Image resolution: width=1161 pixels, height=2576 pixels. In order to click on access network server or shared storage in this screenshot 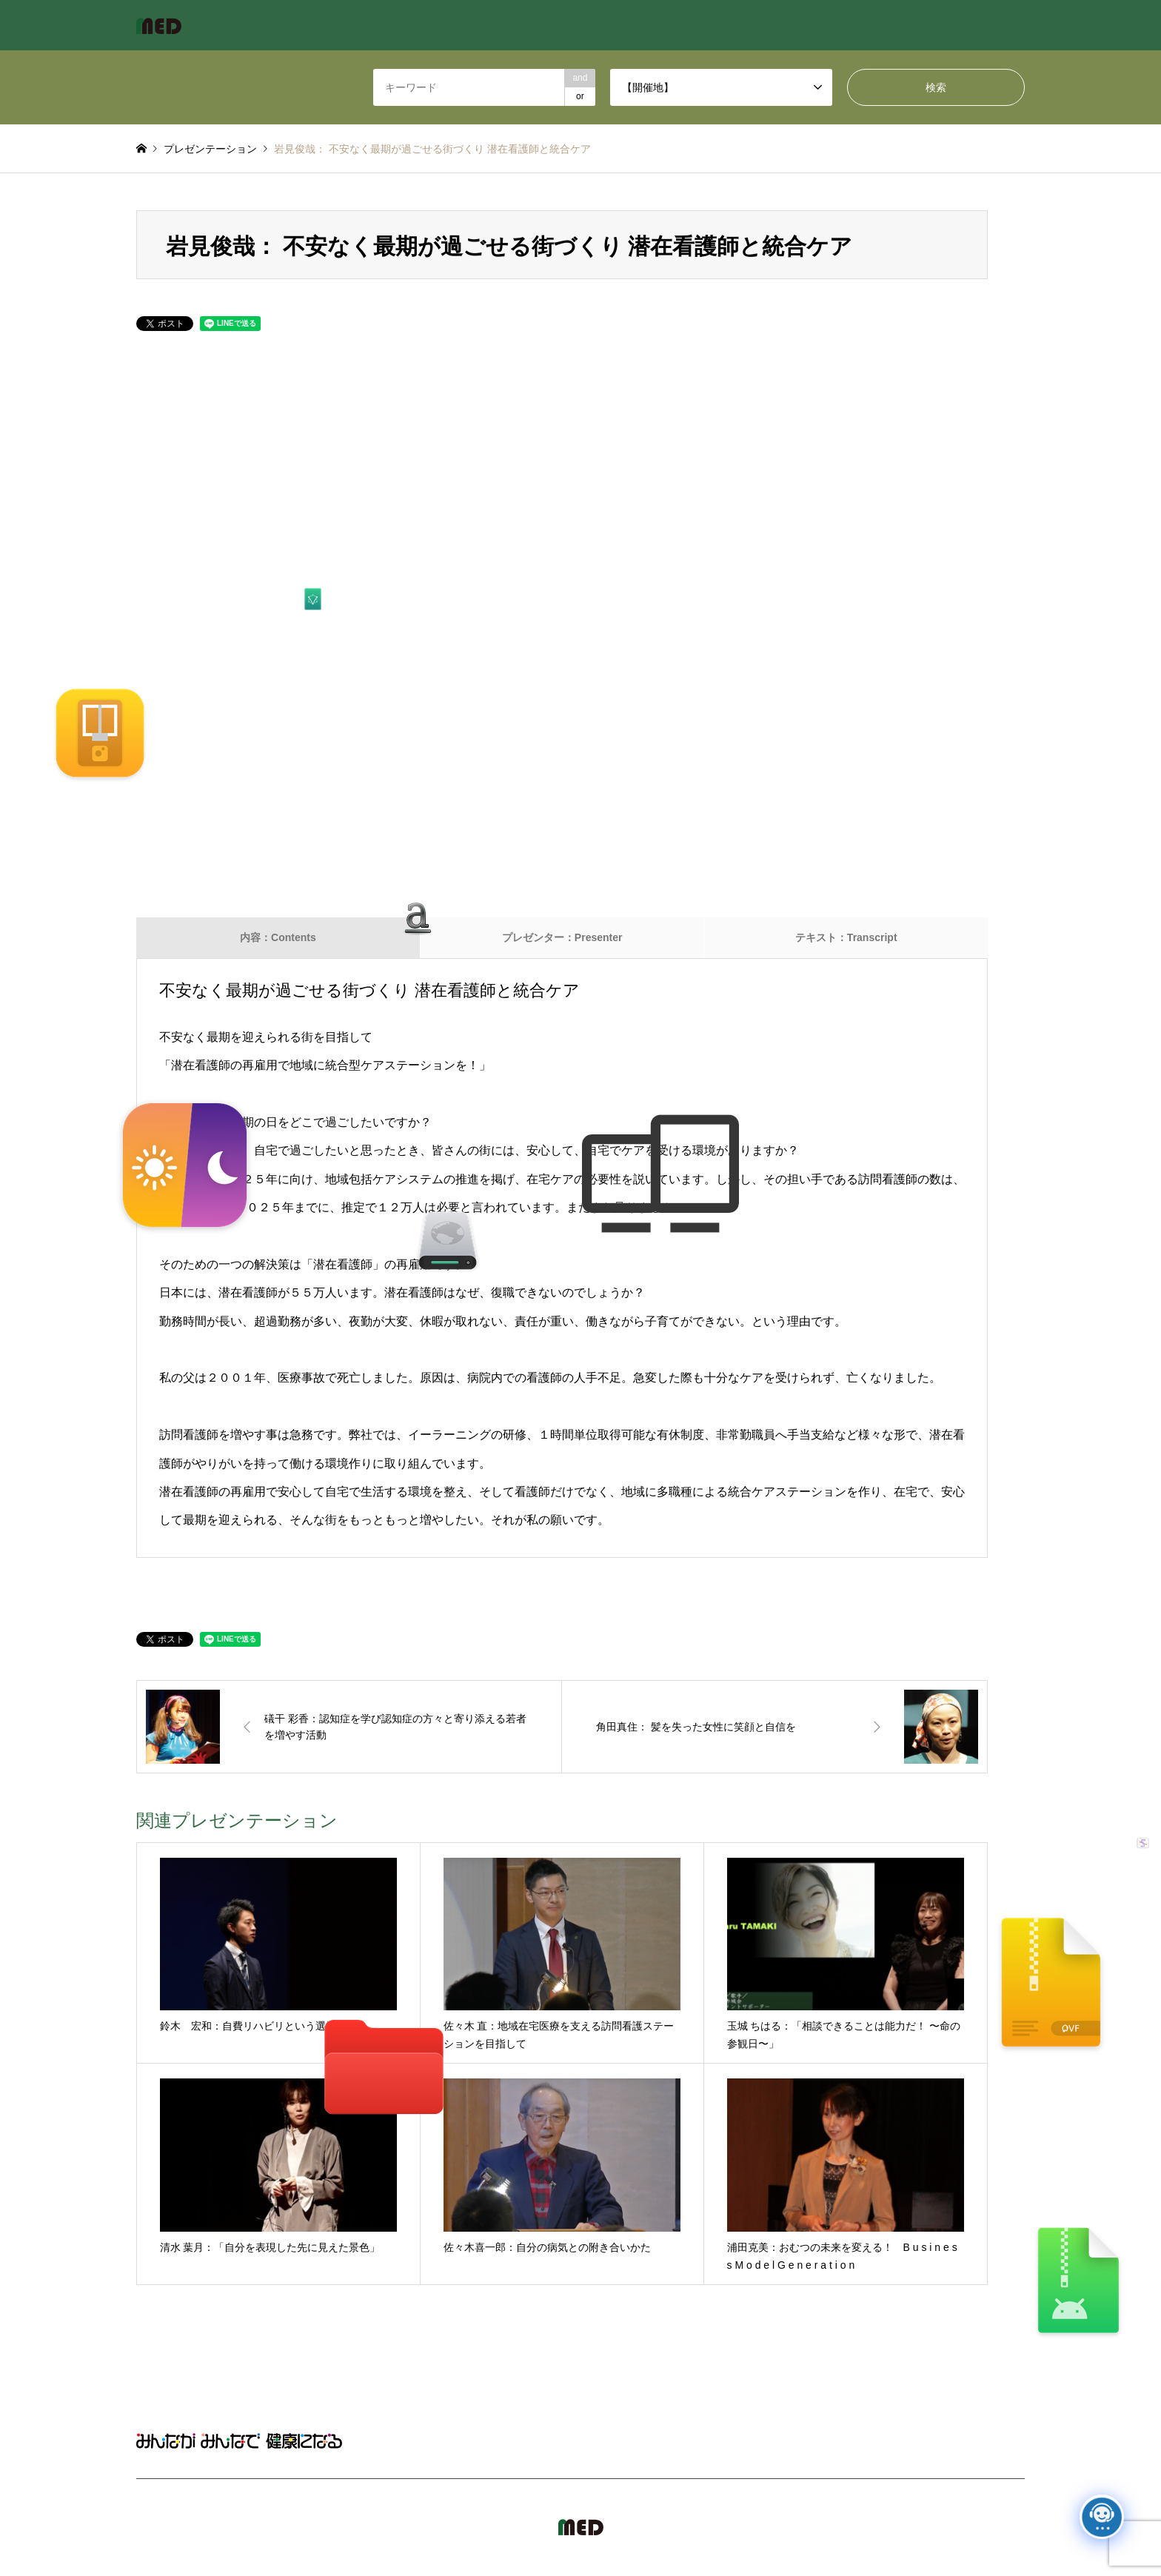, I will do `click(447, 1240)`.